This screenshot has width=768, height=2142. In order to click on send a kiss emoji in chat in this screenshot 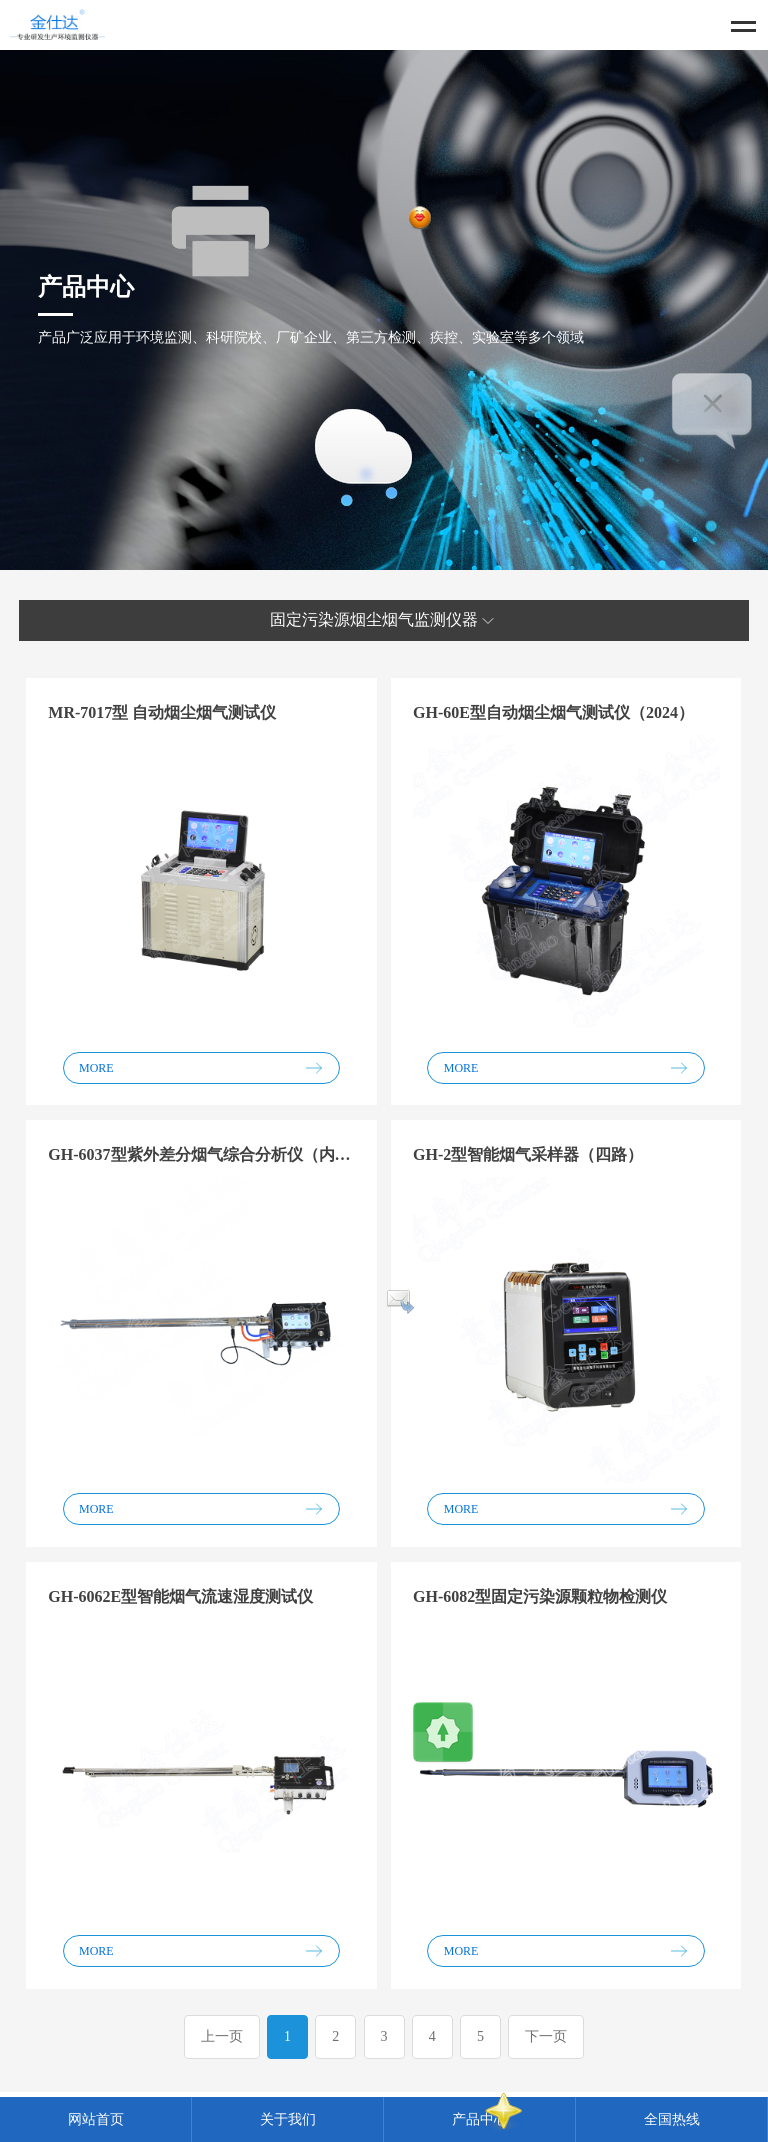, I will do `click(420, 218)`.